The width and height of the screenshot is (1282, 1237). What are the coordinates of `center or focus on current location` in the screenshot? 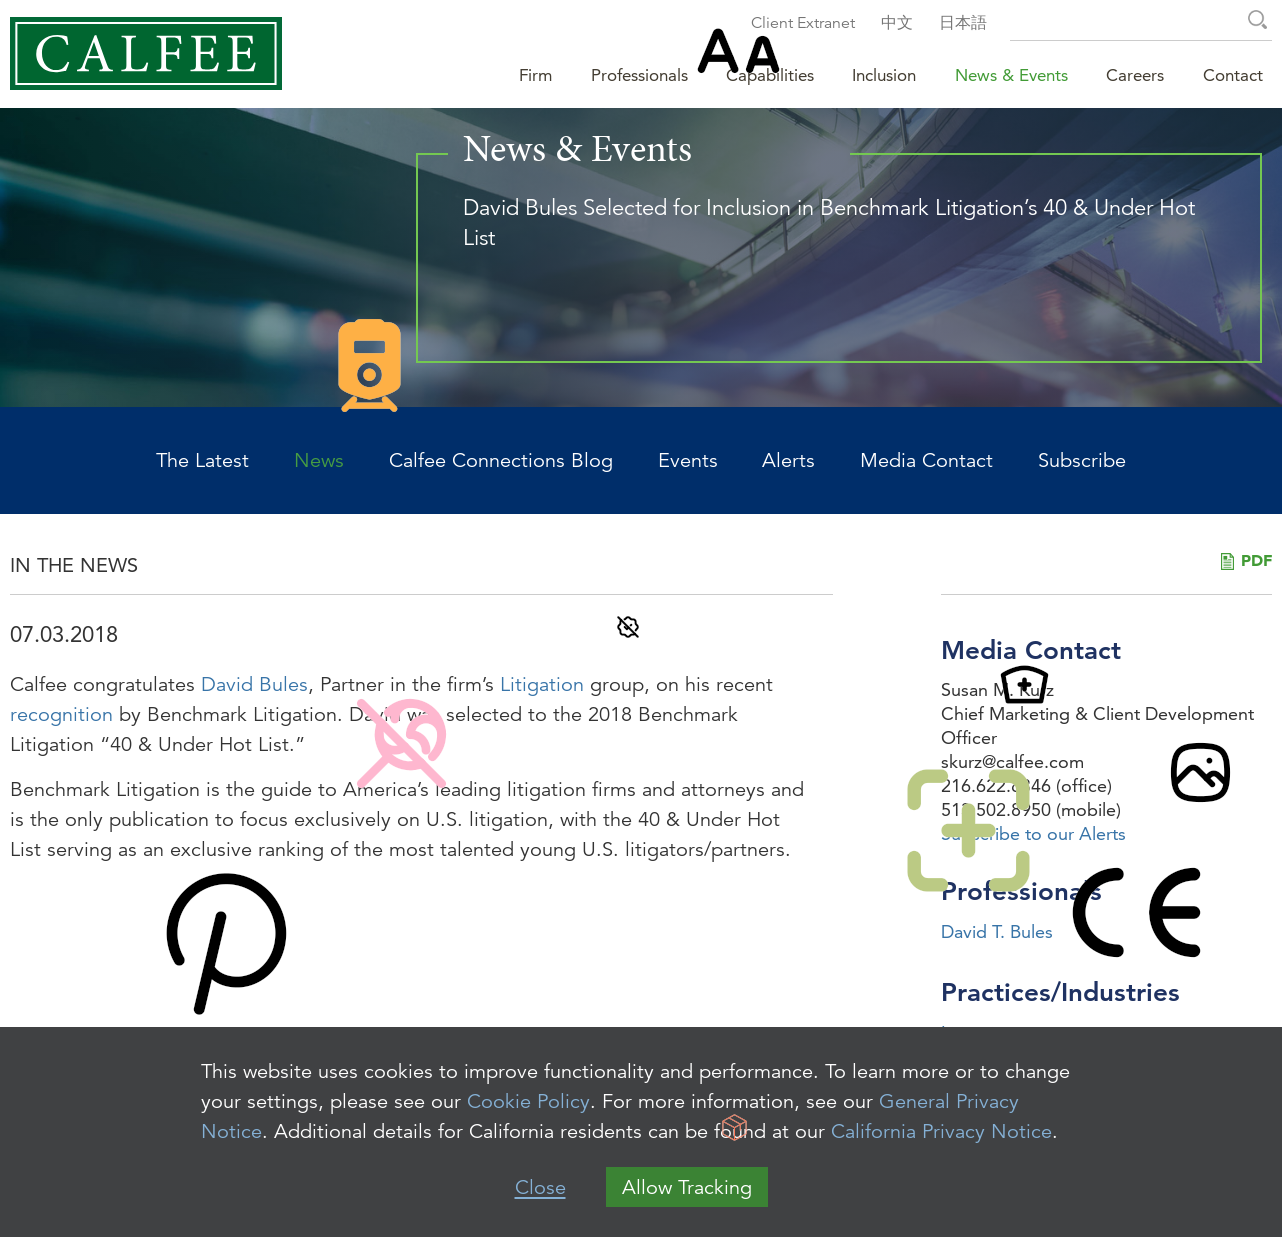 It's located at (968, 830).